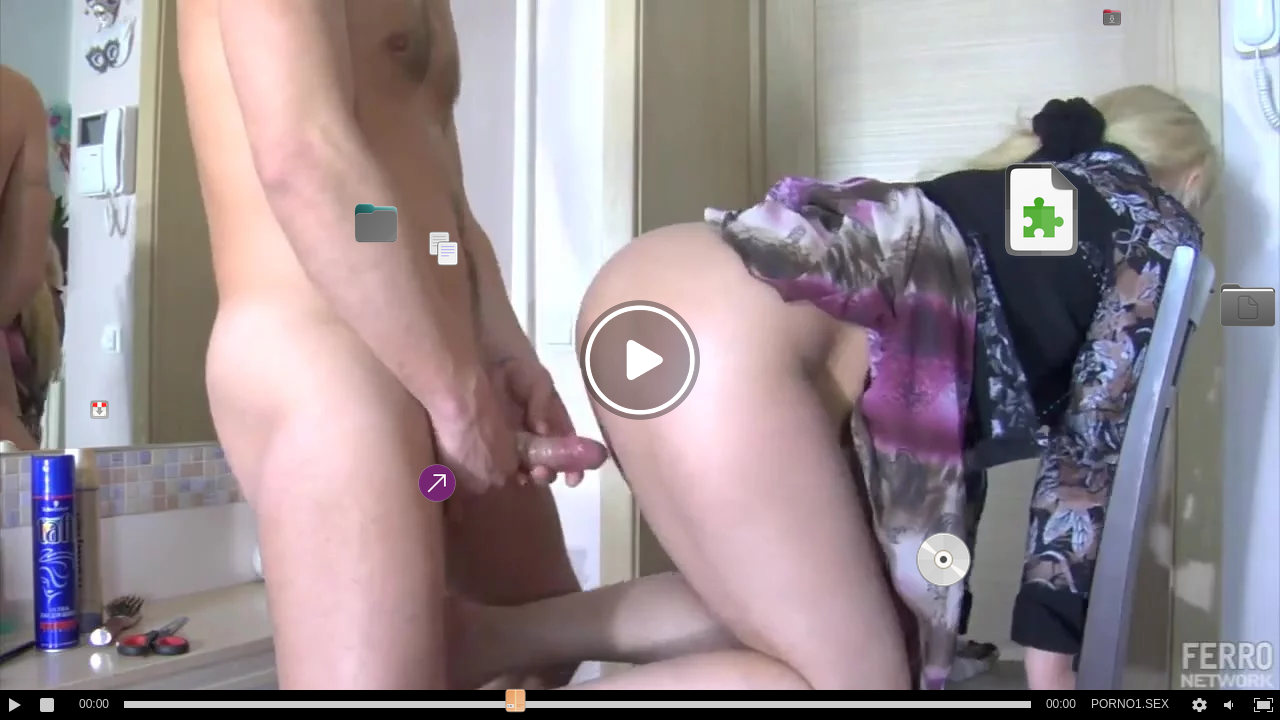 This screenshot has width=1280, height=720. Describe the element at coordinates (1248, 305) in the screenshot. I see `open your documents folder` at that location.